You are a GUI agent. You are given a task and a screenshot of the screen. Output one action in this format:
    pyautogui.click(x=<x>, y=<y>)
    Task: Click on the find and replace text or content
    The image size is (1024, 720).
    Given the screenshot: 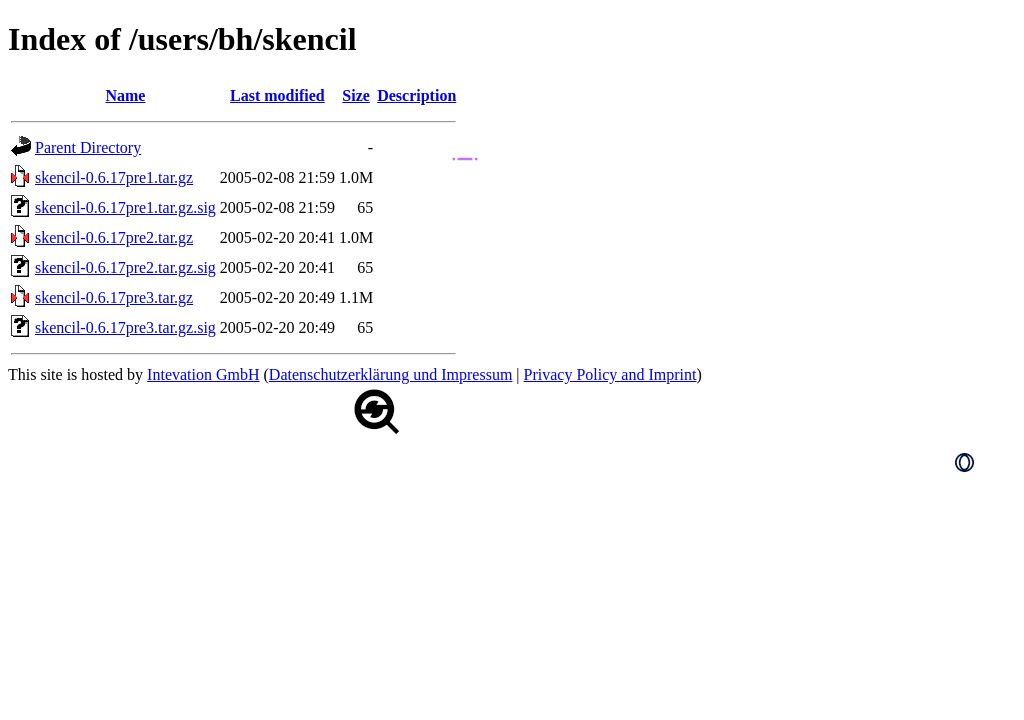 What is the action you would take?
    pyautogui.click(x=376, y=411)
    